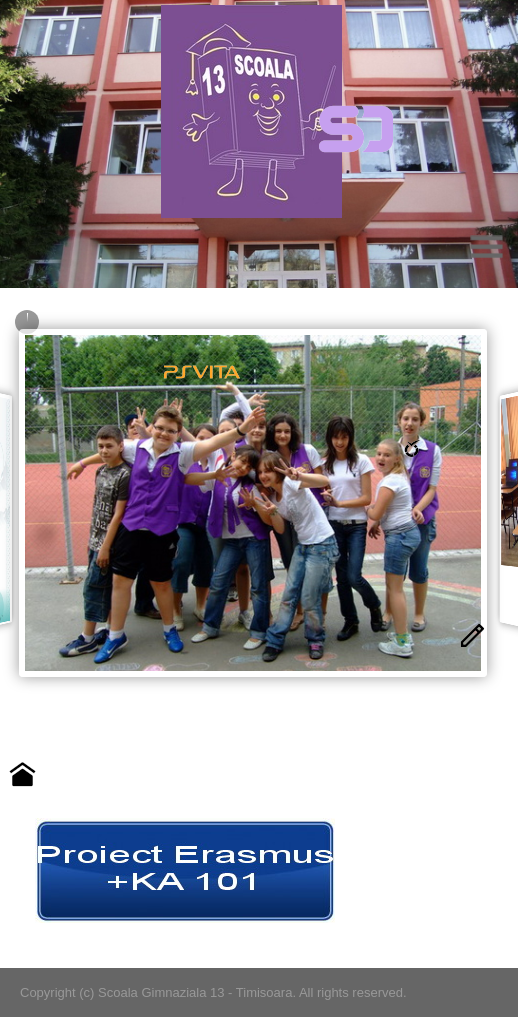  What do you see at coordinates (472, 635) in the screenshot?
I see `edit content or text` at bounding box center [472, 635].